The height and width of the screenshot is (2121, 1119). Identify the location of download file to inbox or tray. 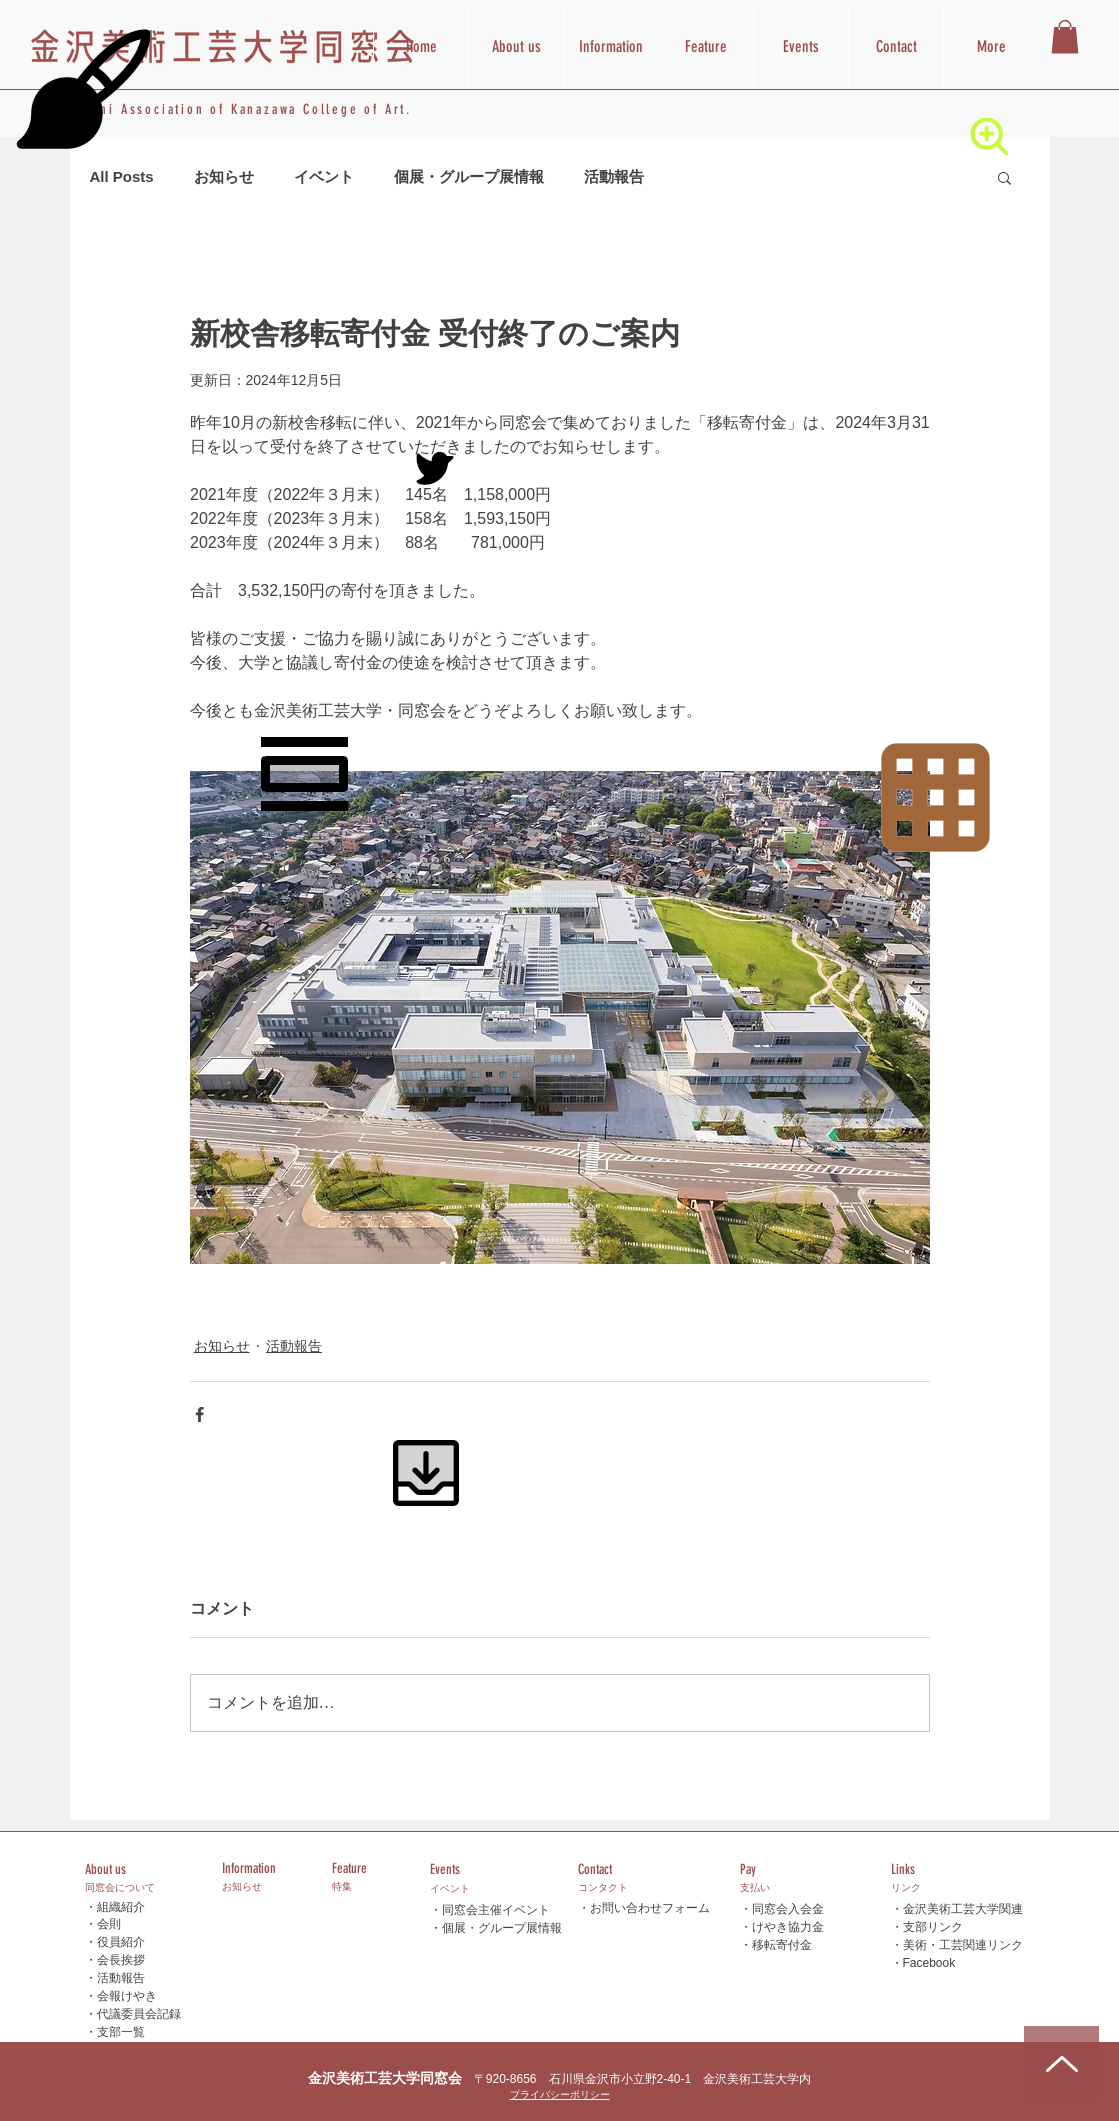
(426, 1473).